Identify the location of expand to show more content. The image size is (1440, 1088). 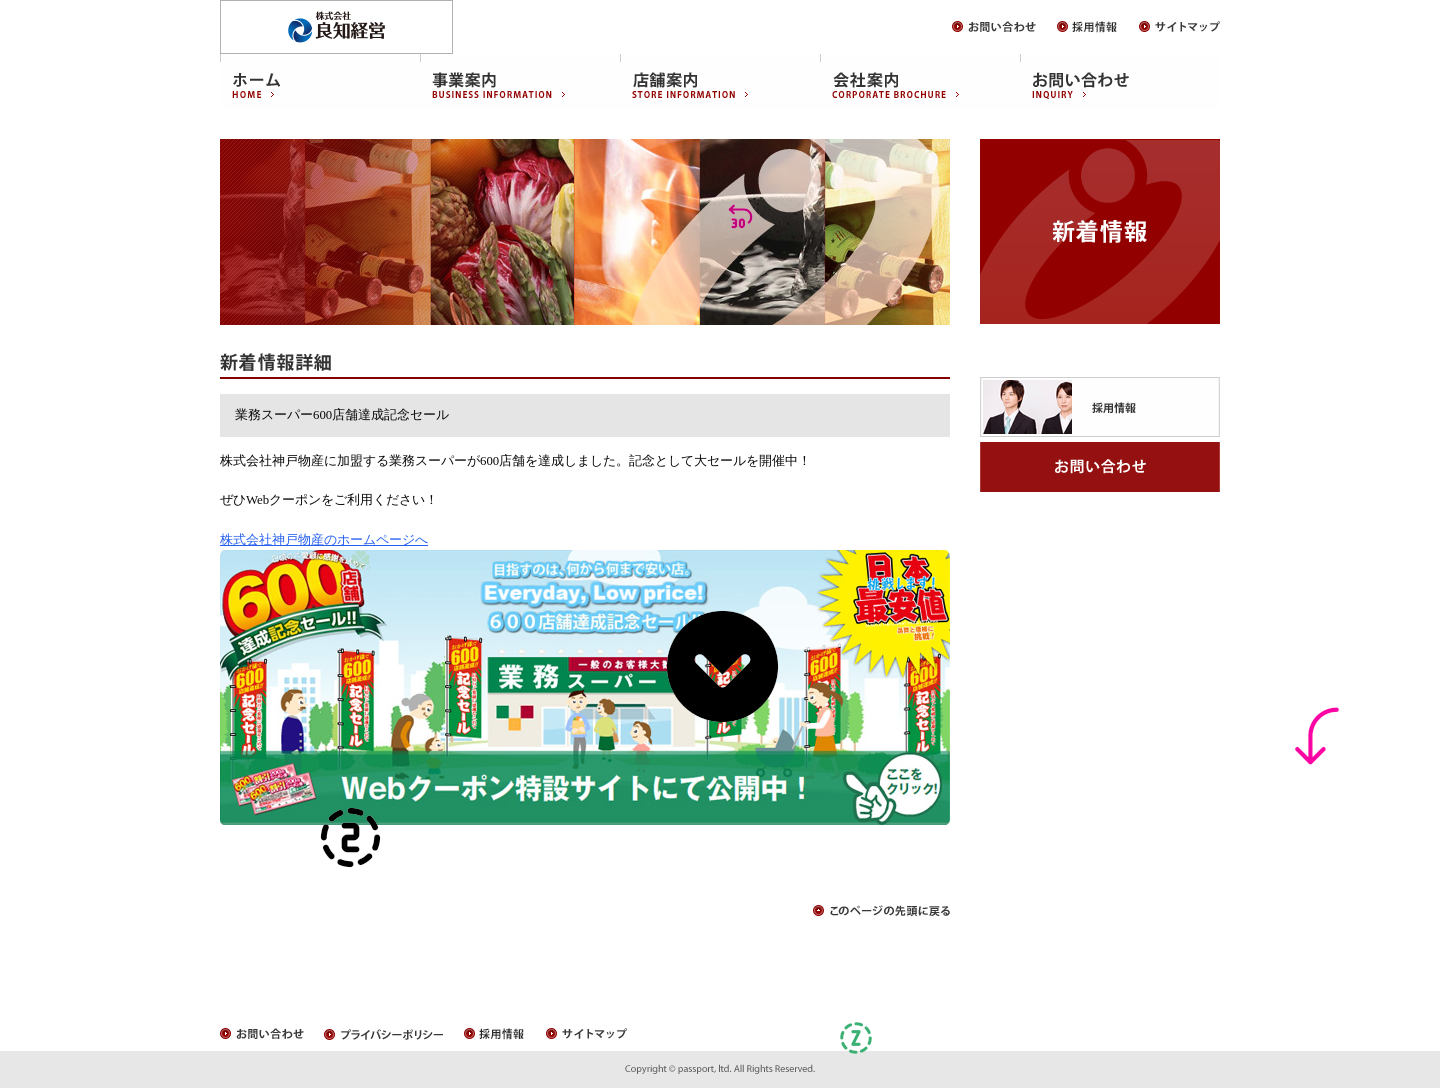
(722, 666).